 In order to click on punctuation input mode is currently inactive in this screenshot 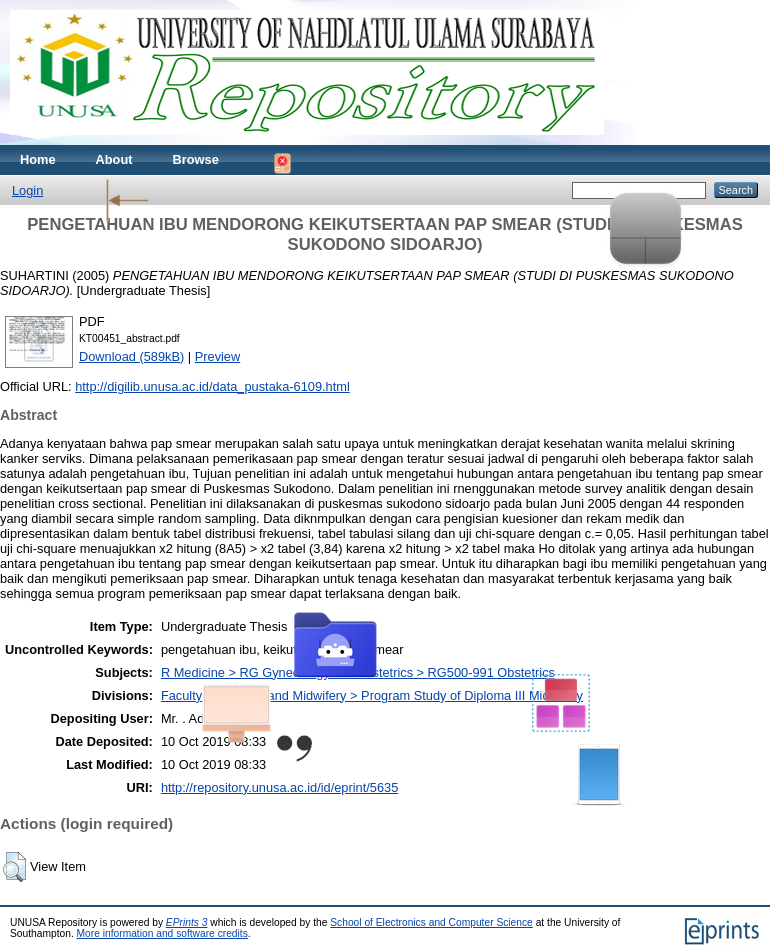, I will do `click(294, 748)`.